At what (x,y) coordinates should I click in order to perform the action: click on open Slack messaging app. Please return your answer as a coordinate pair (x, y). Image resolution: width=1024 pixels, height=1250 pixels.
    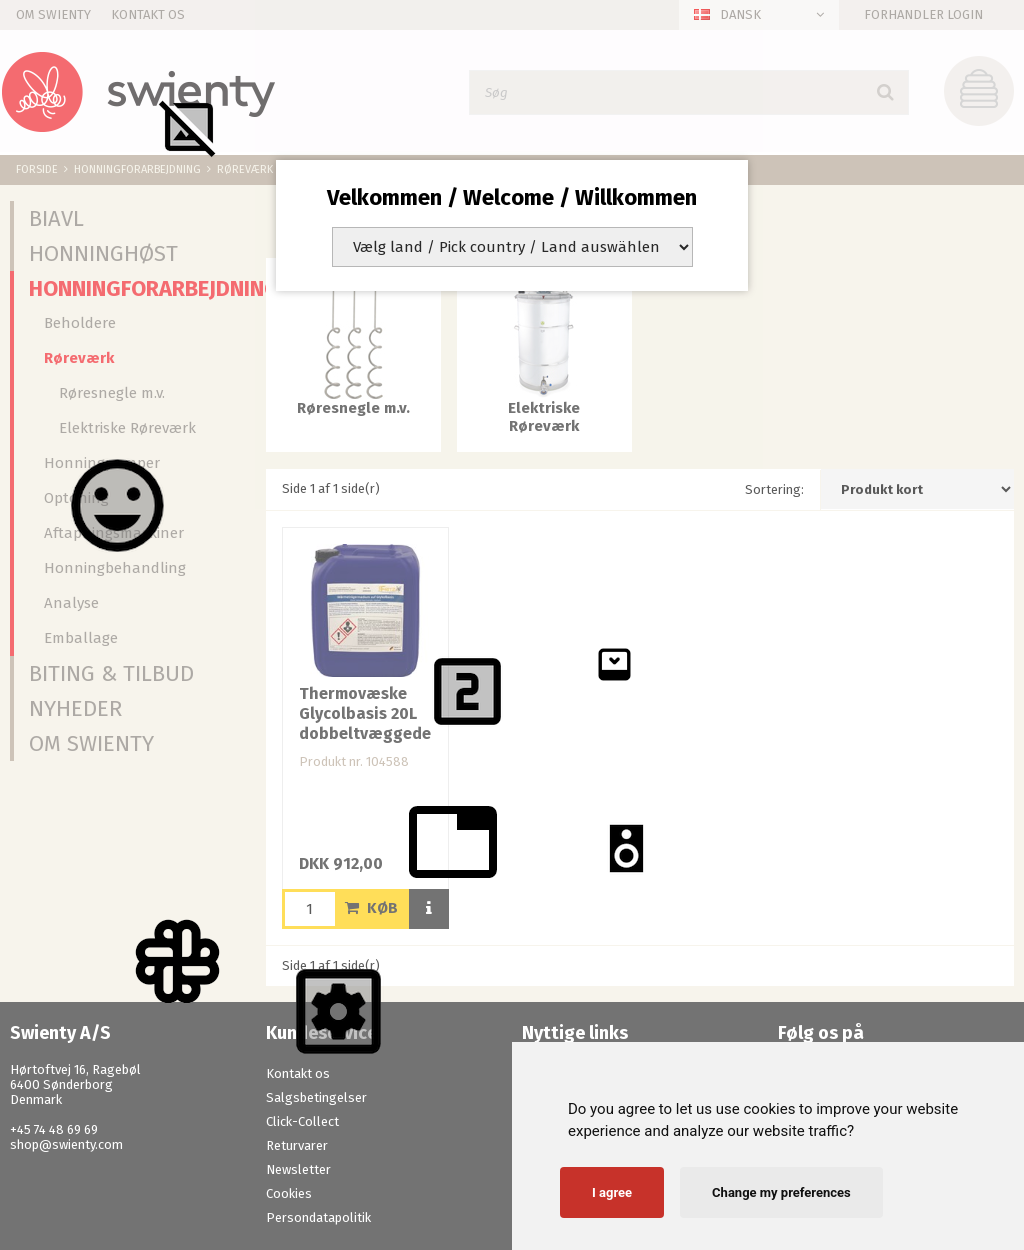
    Looking at the image, I should click on (177, 961).